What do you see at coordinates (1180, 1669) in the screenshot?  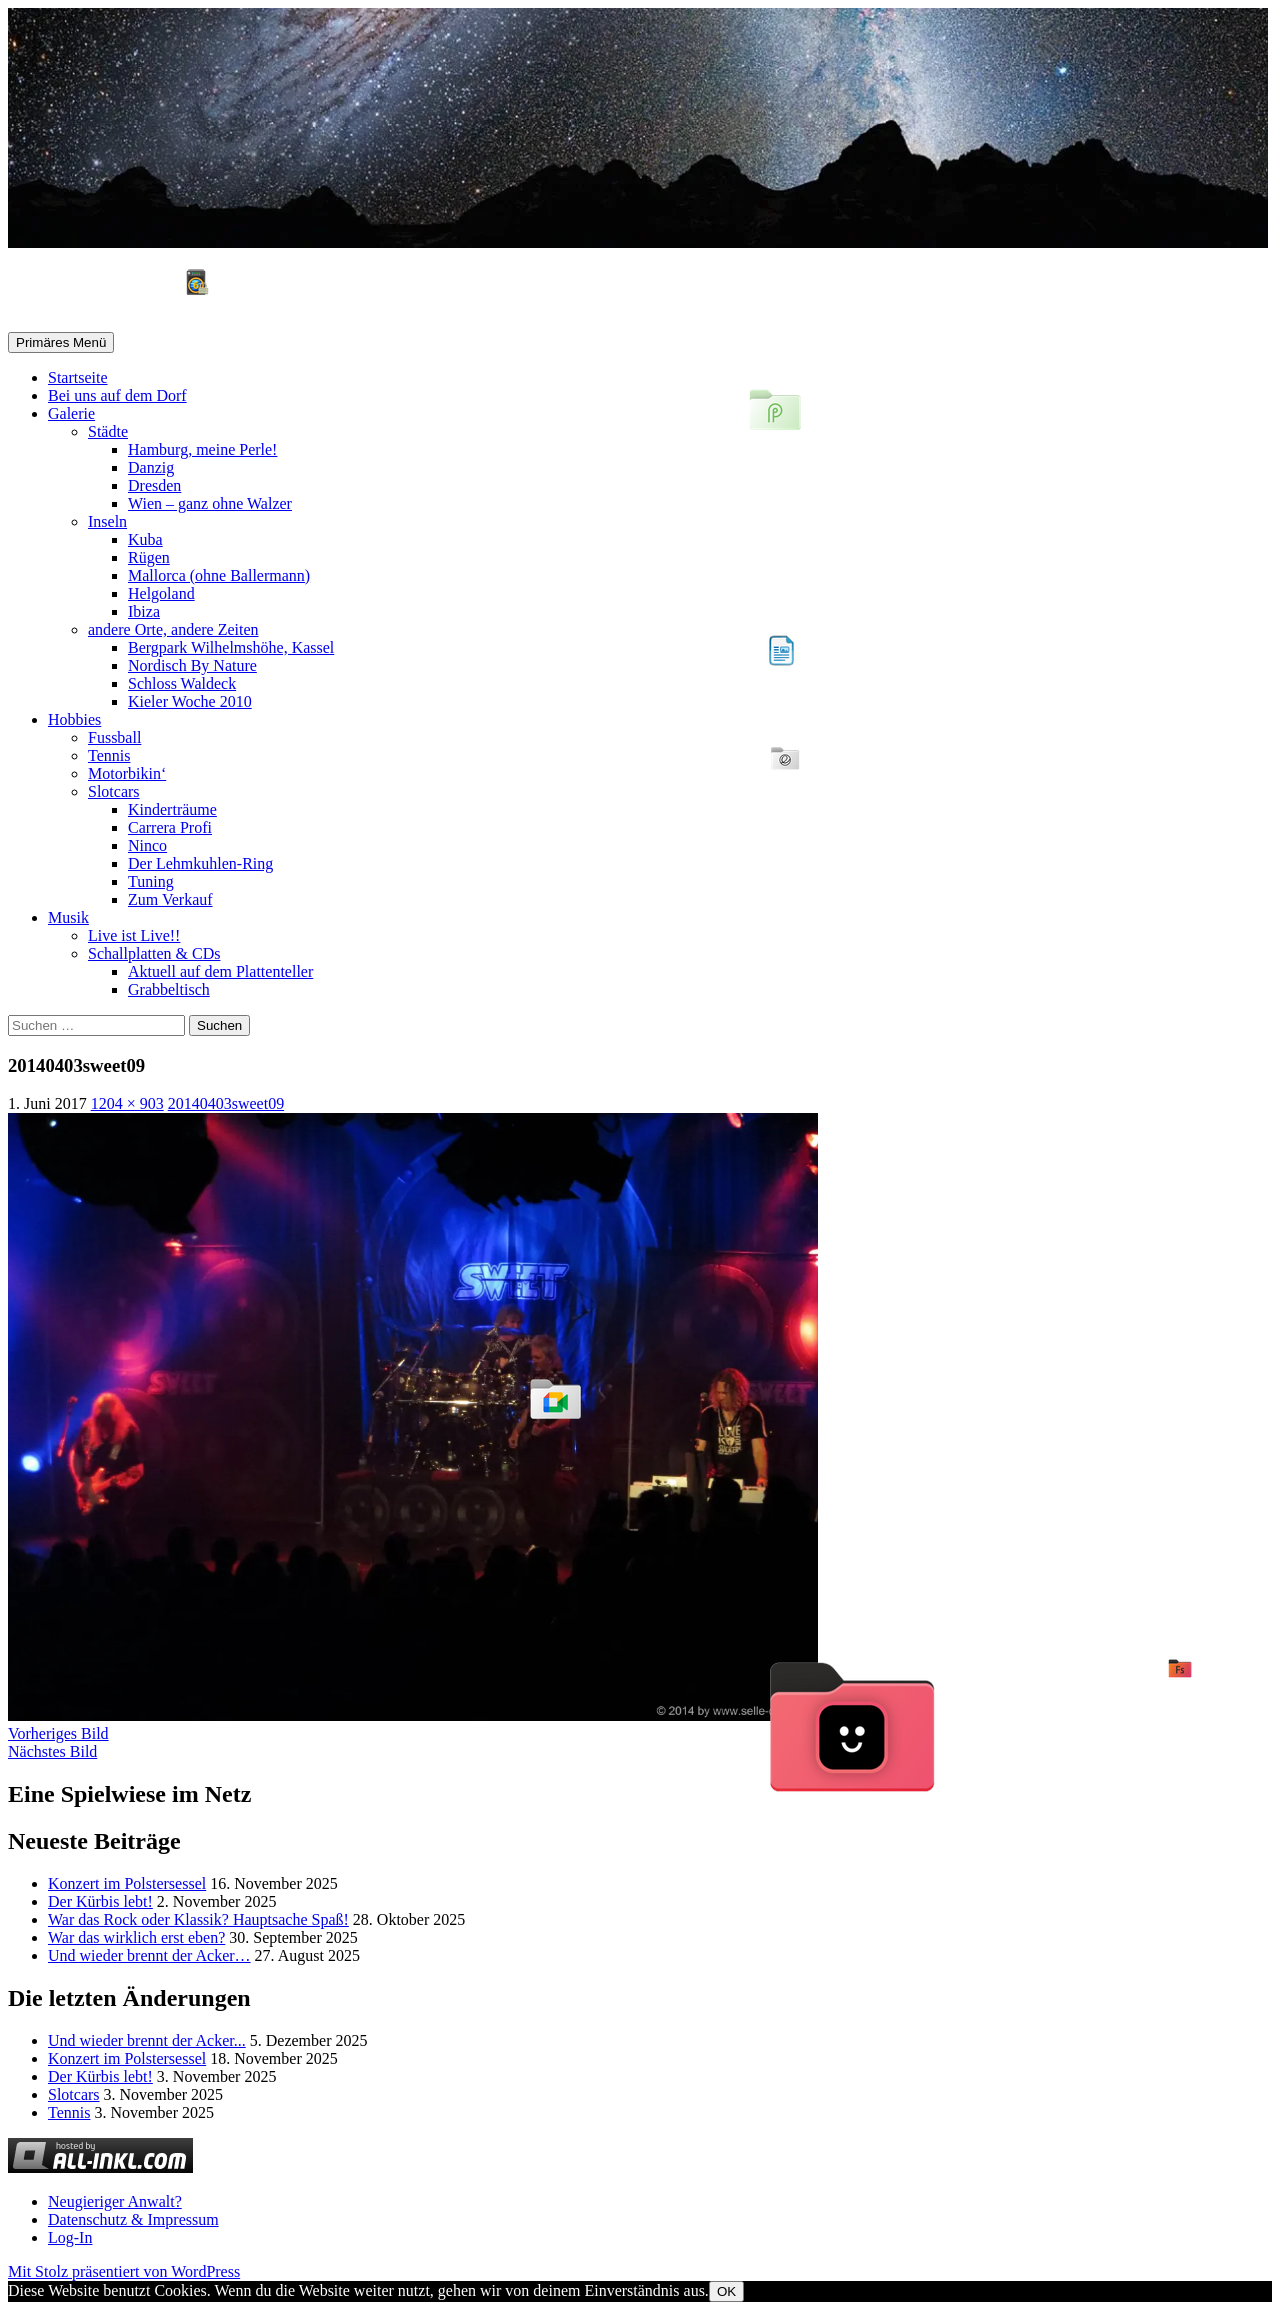 I see `open adobe fuse project folder` at bounding box center [1180, 1669].